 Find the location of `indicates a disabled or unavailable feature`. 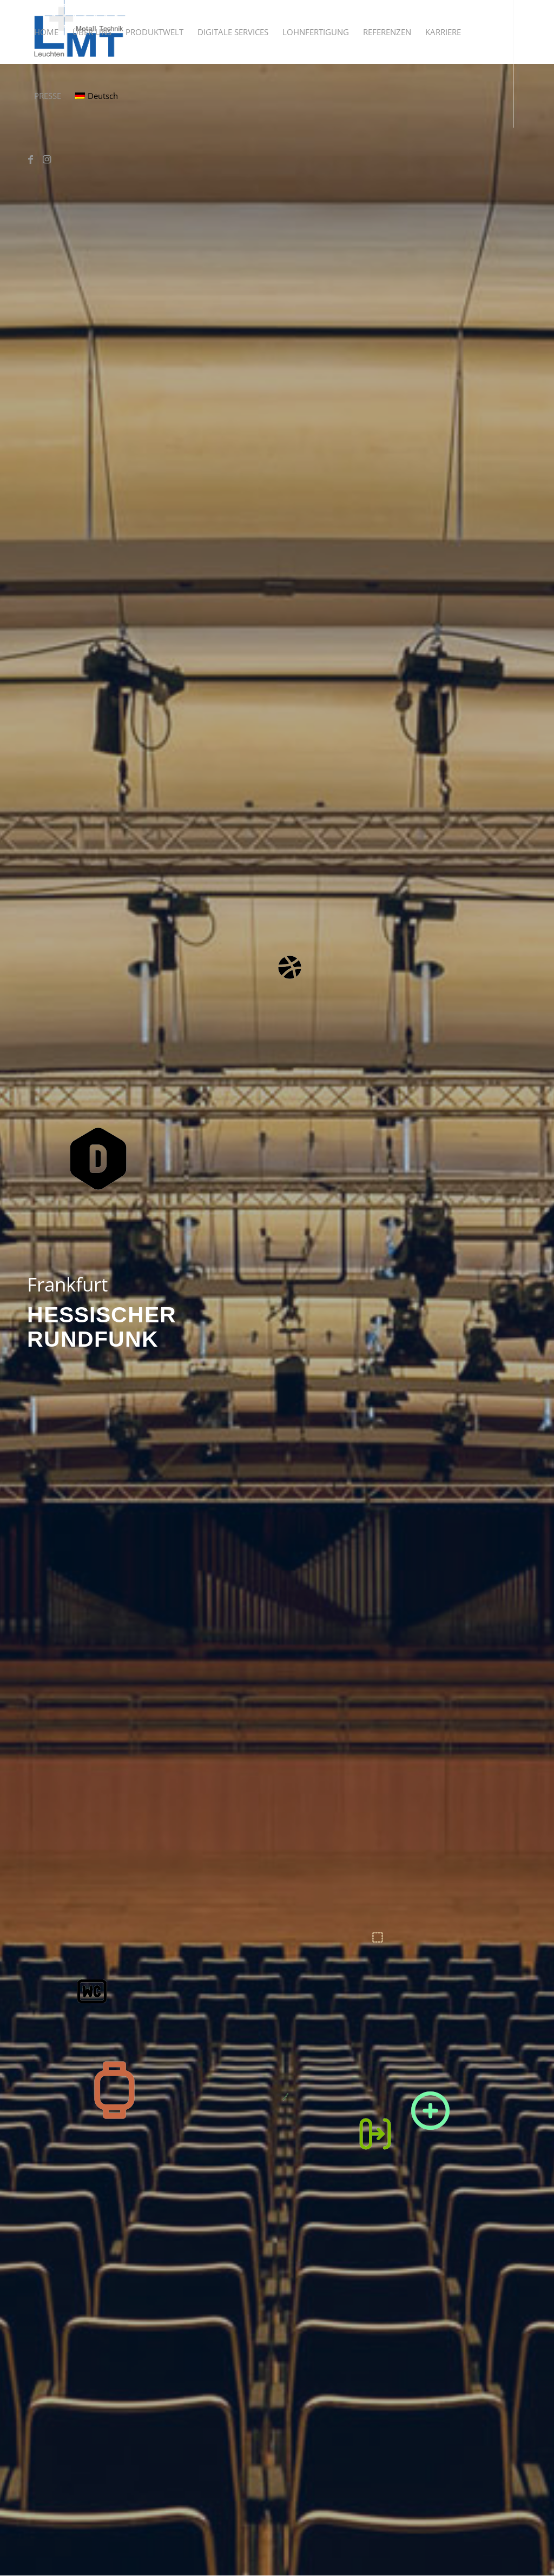

indicates a disabled or unavailable feature is located at coordinates (286, 2097).